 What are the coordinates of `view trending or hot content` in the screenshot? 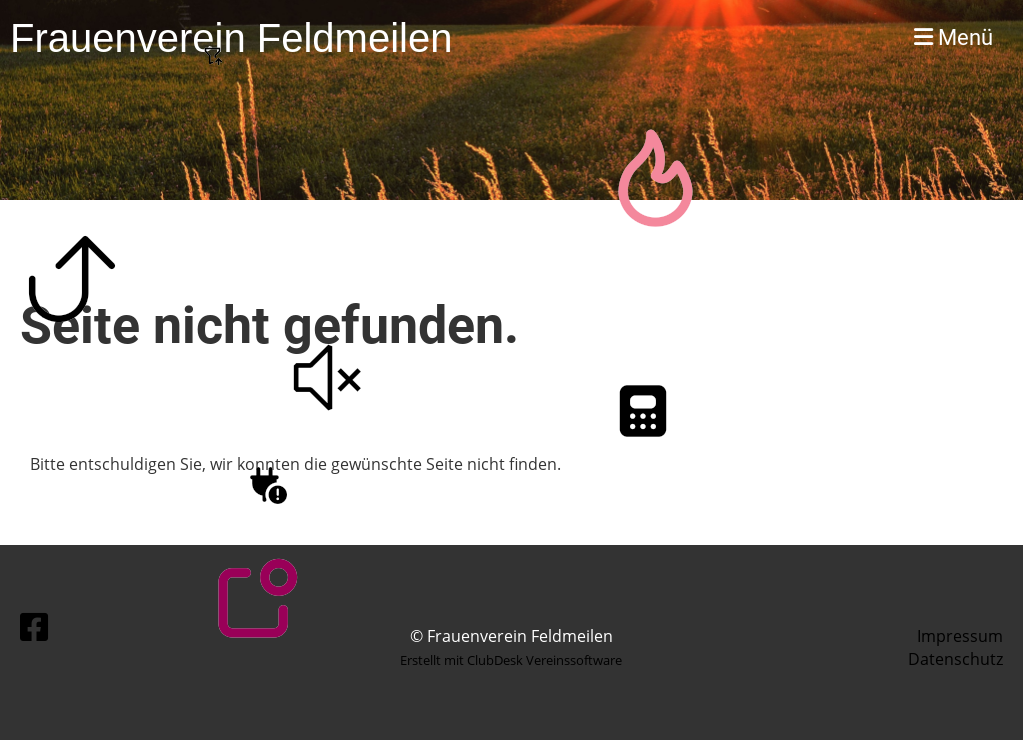 It's located at (655, 180).